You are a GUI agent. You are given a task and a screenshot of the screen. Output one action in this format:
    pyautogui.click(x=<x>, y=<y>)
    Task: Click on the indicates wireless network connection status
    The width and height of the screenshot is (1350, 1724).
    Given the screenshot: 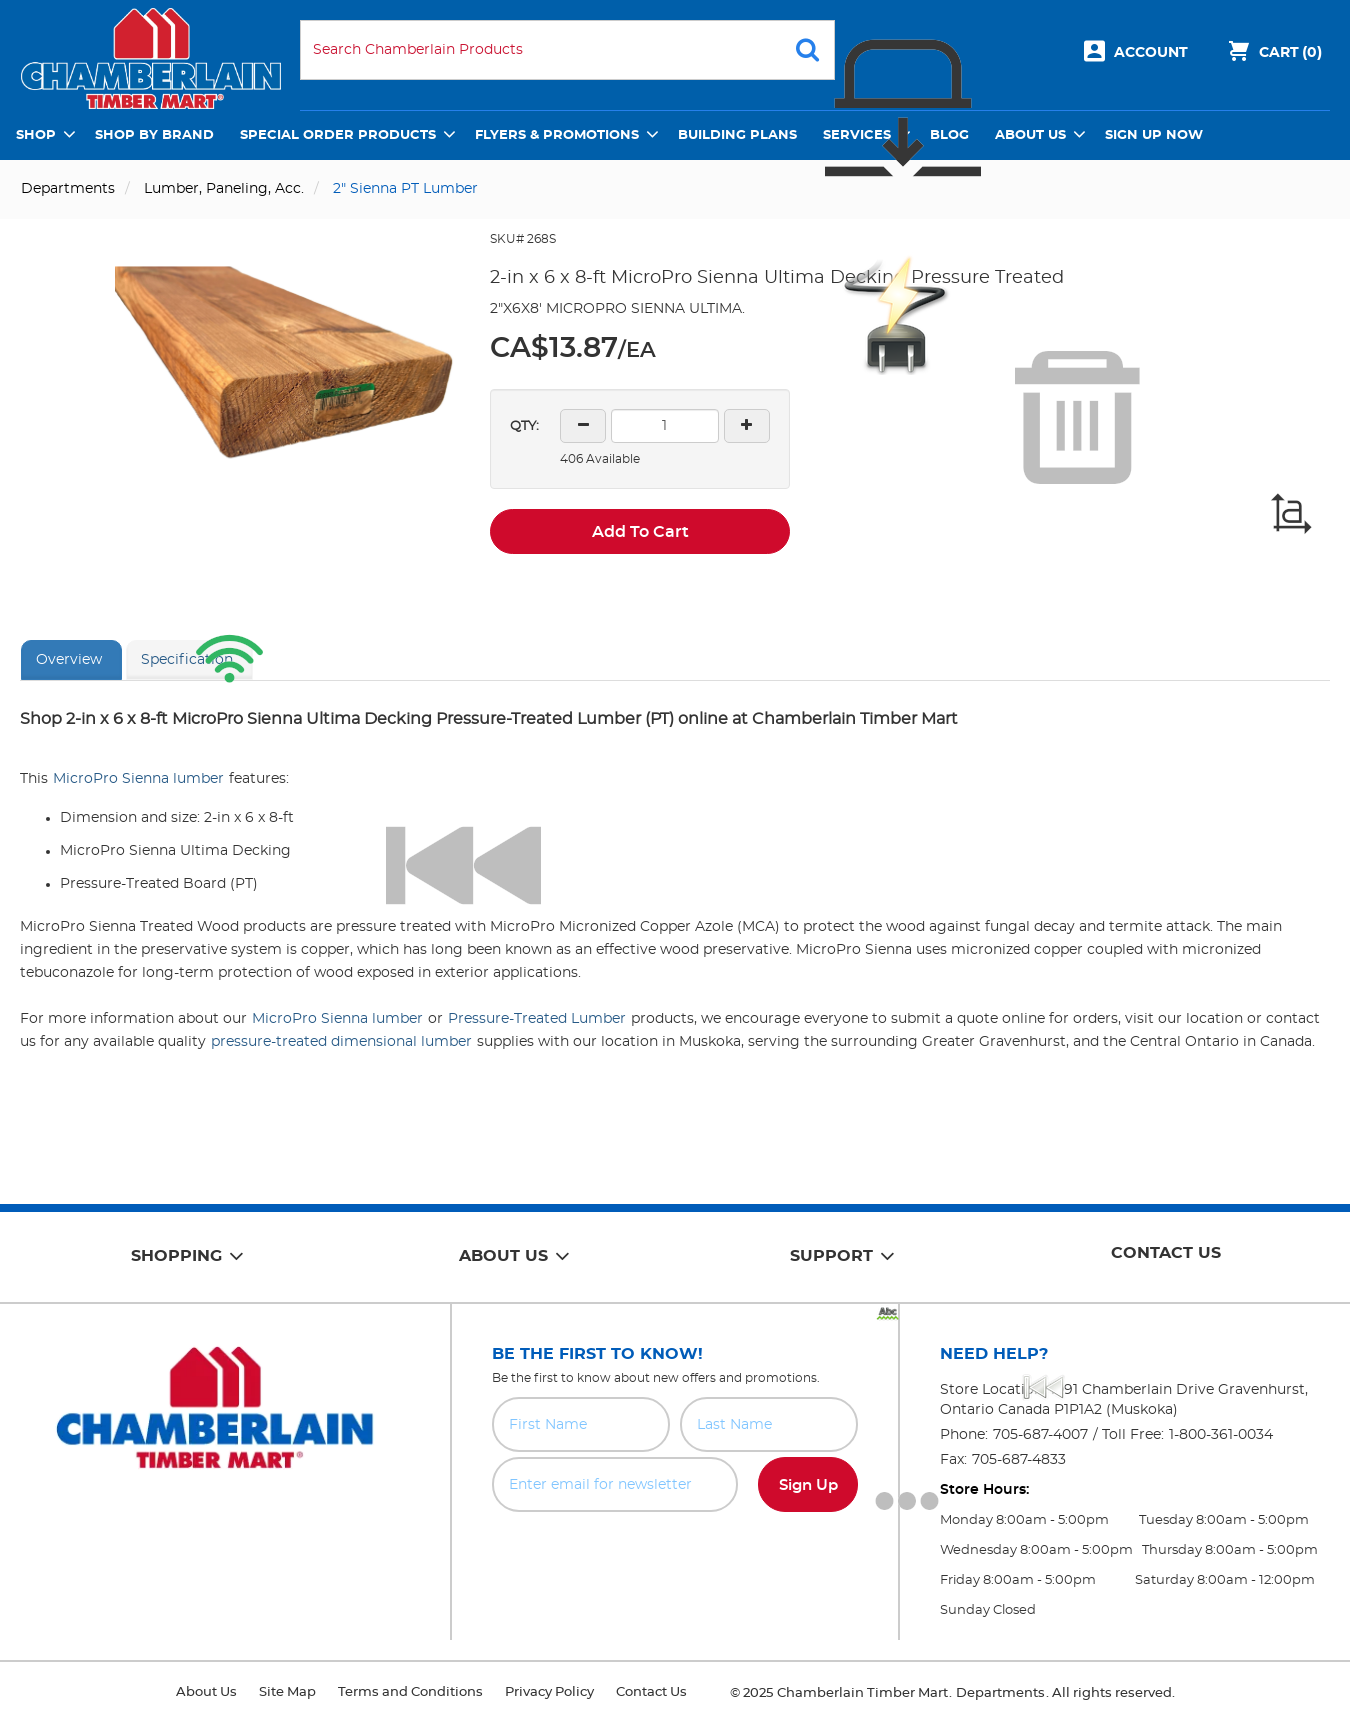 What is the action you would take?
    pyautogui.click(x=229, y=657)
    